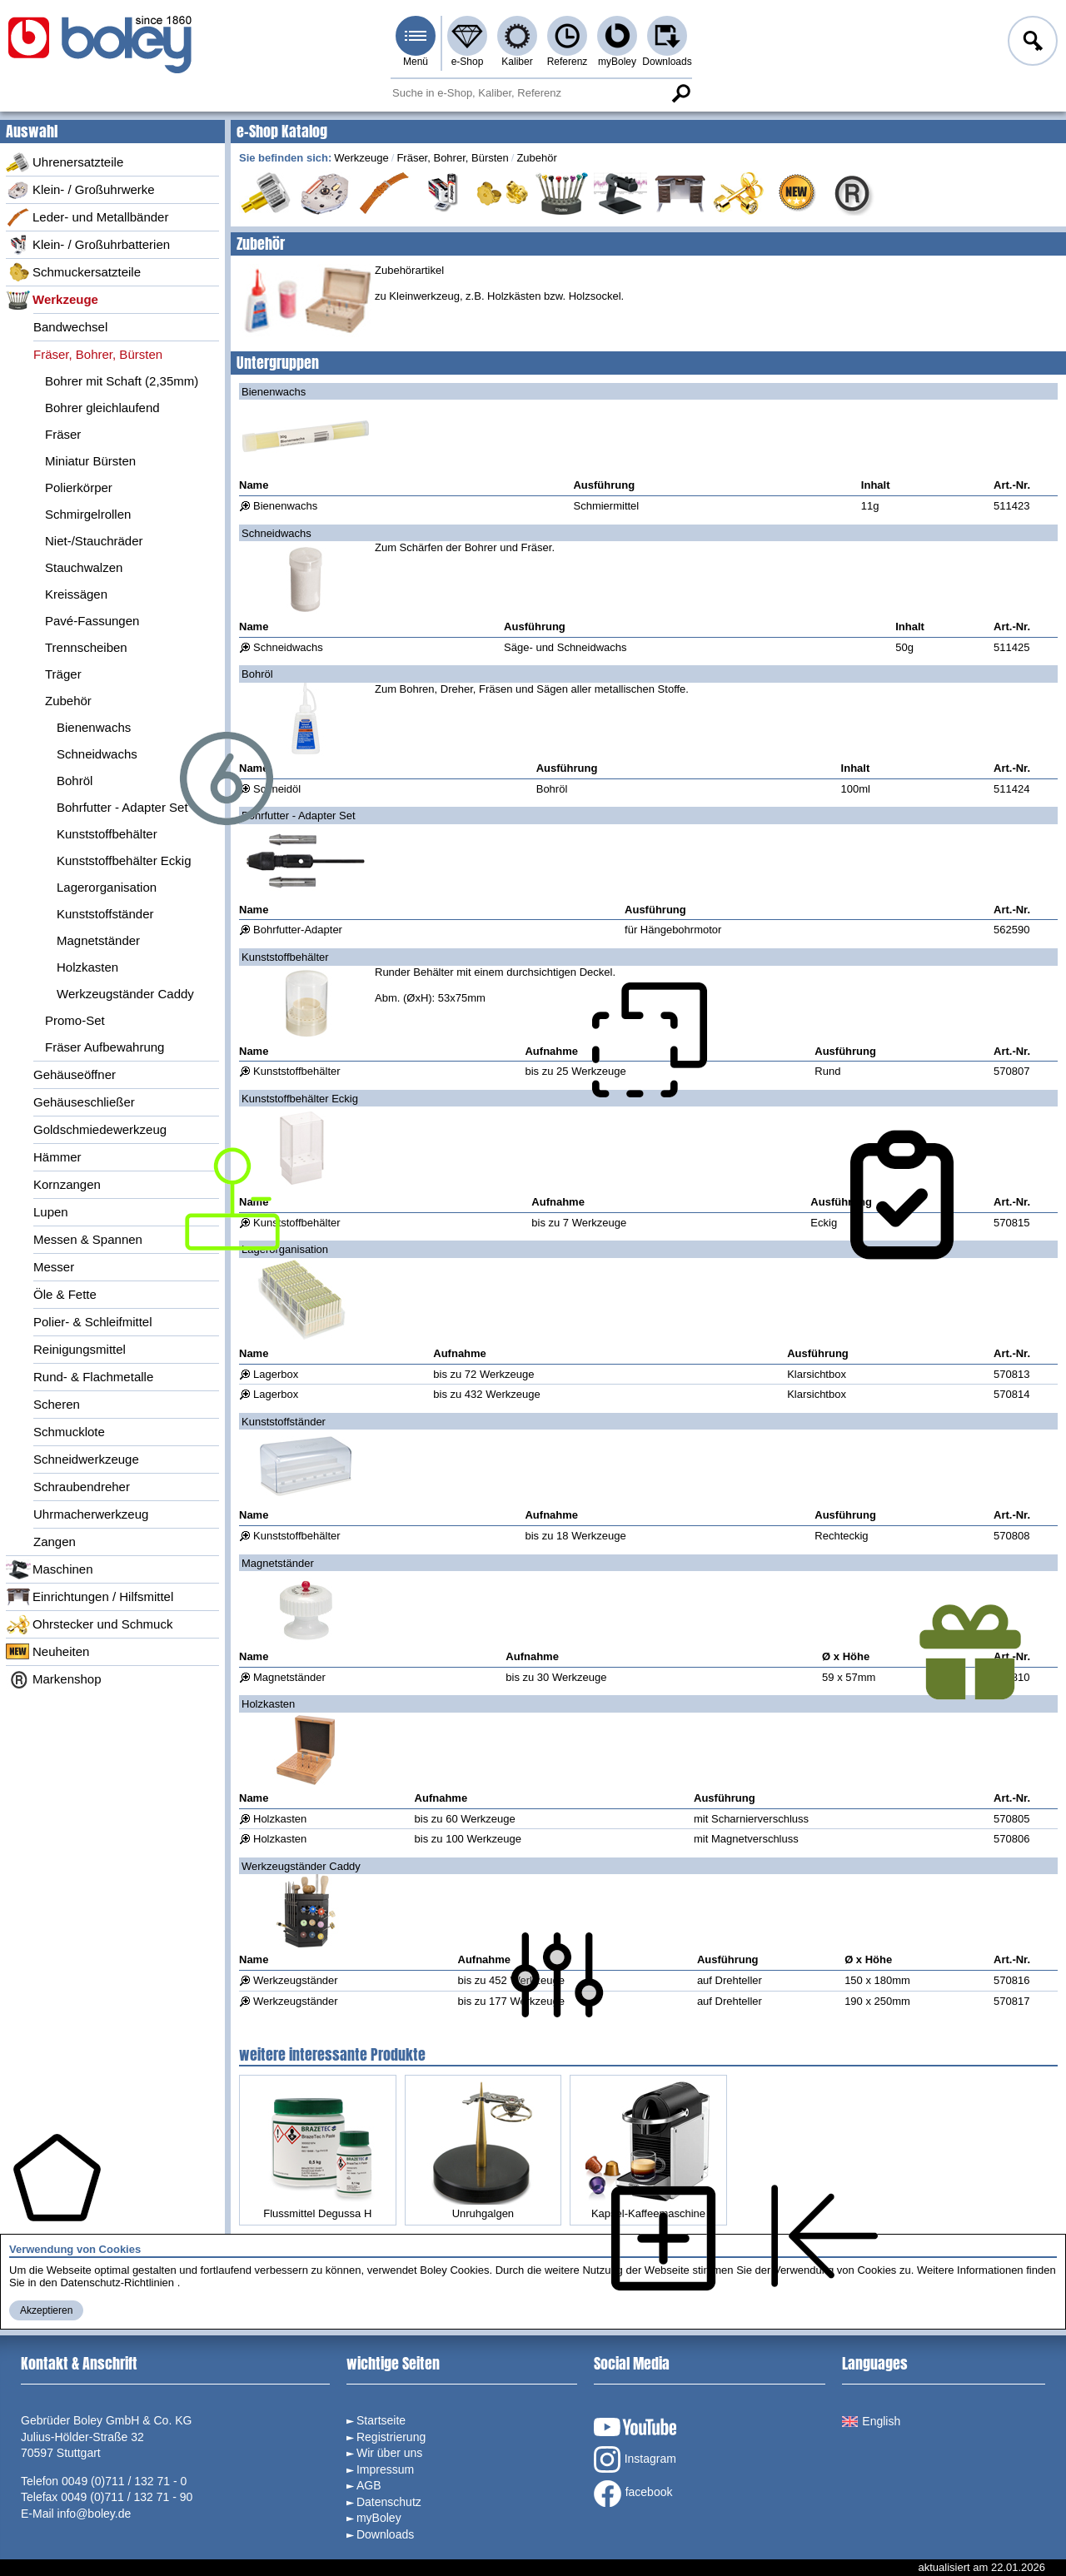 The width and height of the screenshot is (1066, 2576). What do you see at coordinates (902, 1195) in the screenshot?
I see `mark task as complete` at bounding box center [902, 1195].